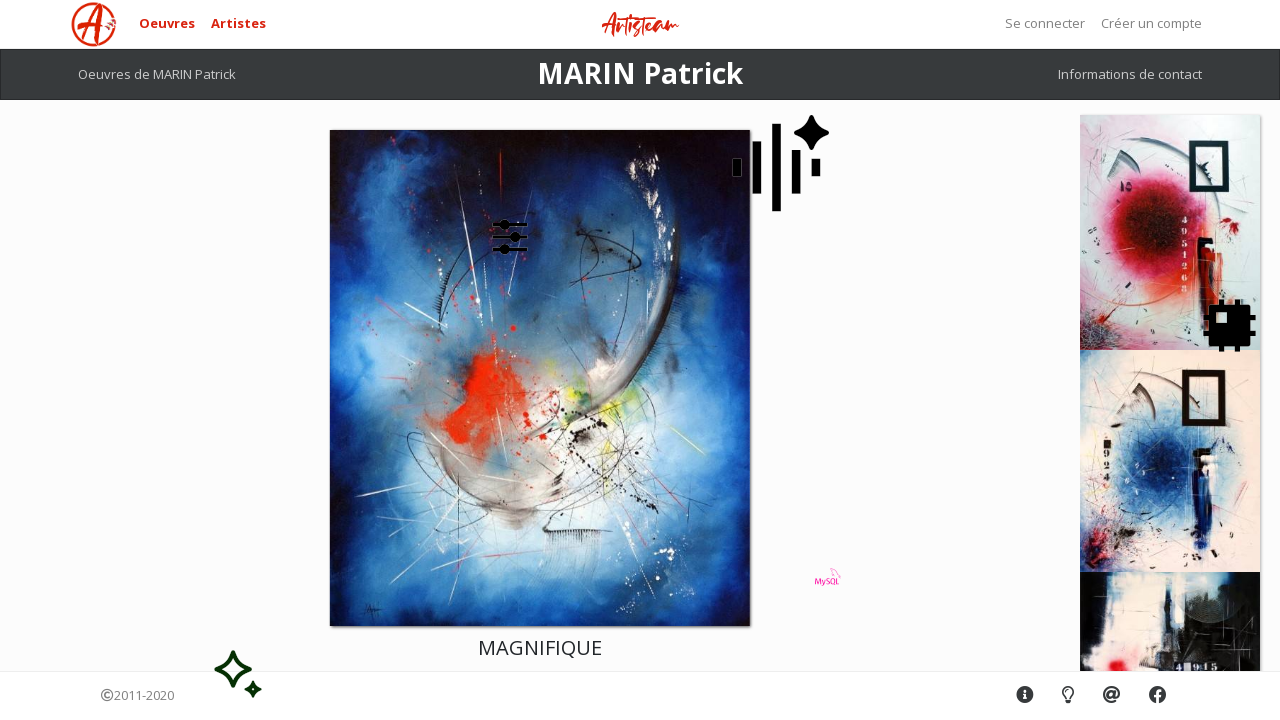 The width and height of the screenshot is (1280, 720). What do you see at coordinates (510, 237) in the screenshot?
I see `adjust audio or equalizer settings` at bounding box center [510, 237].